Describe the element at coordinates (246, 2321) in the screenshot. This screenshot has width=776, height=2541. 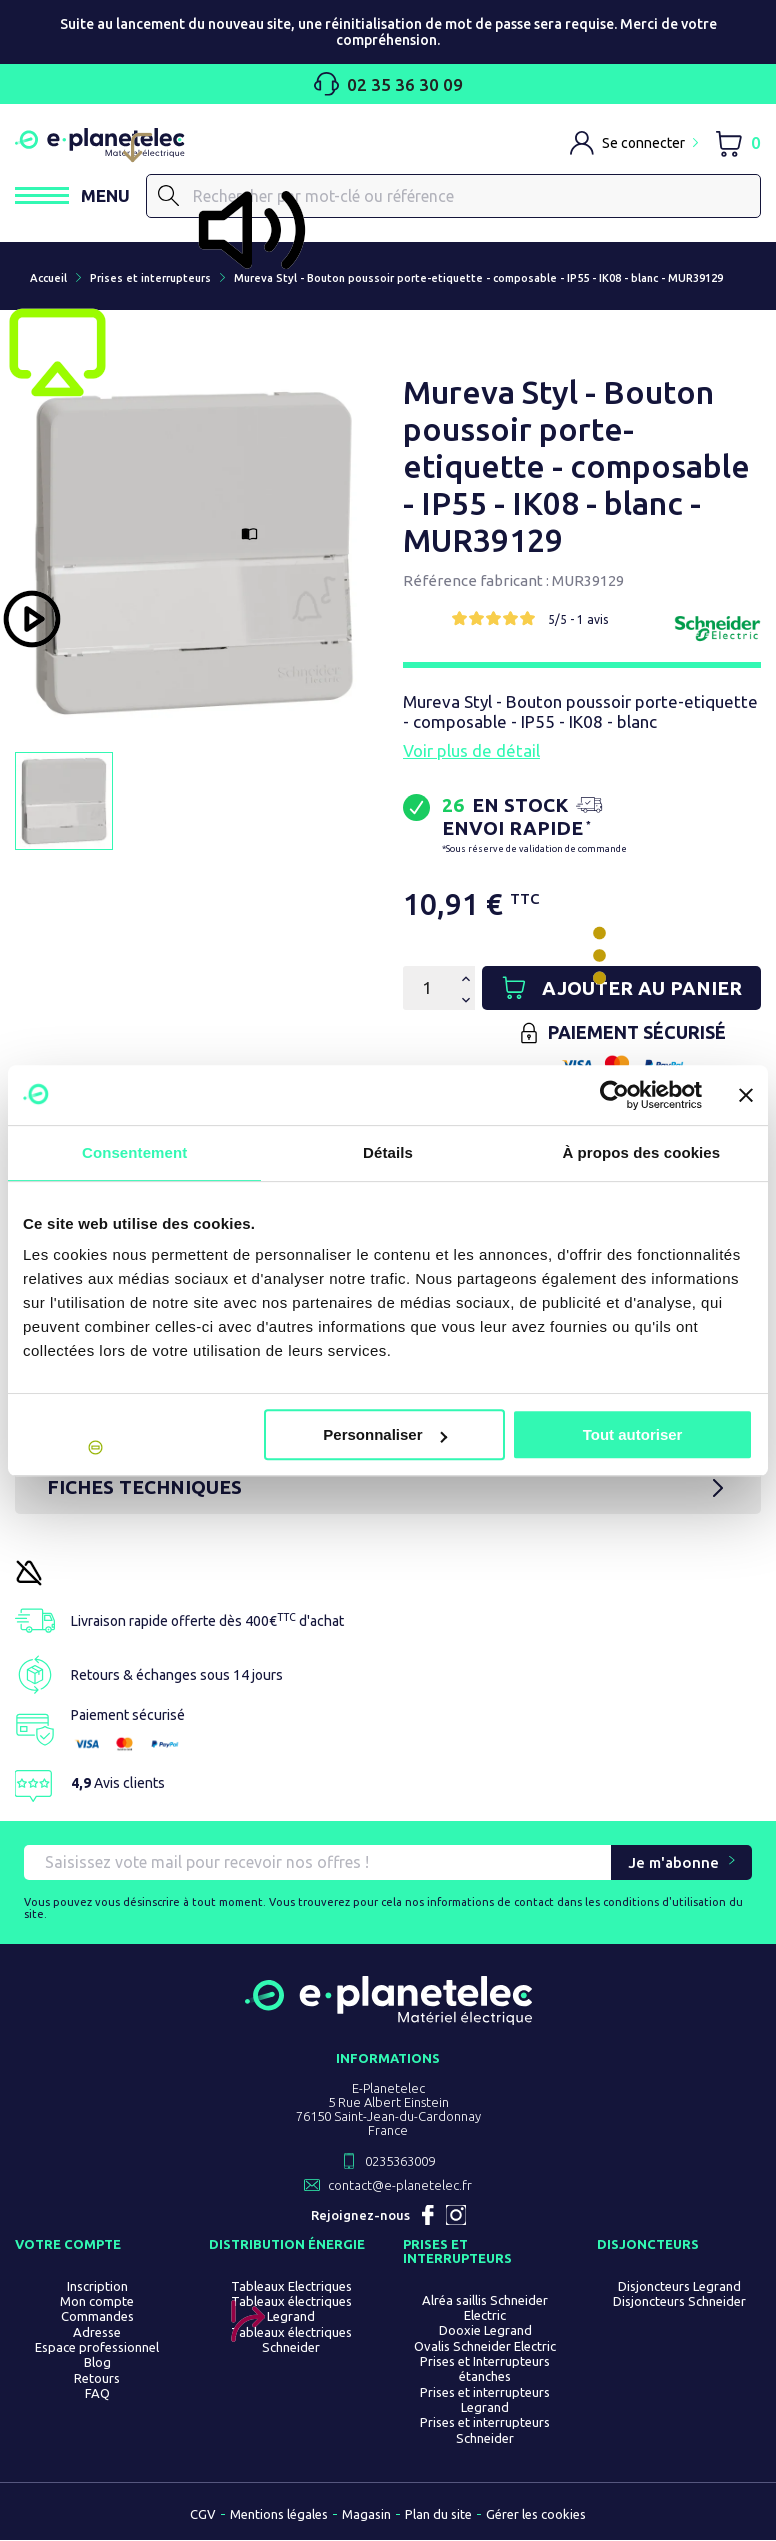
I see `take the next right turn` at that location.